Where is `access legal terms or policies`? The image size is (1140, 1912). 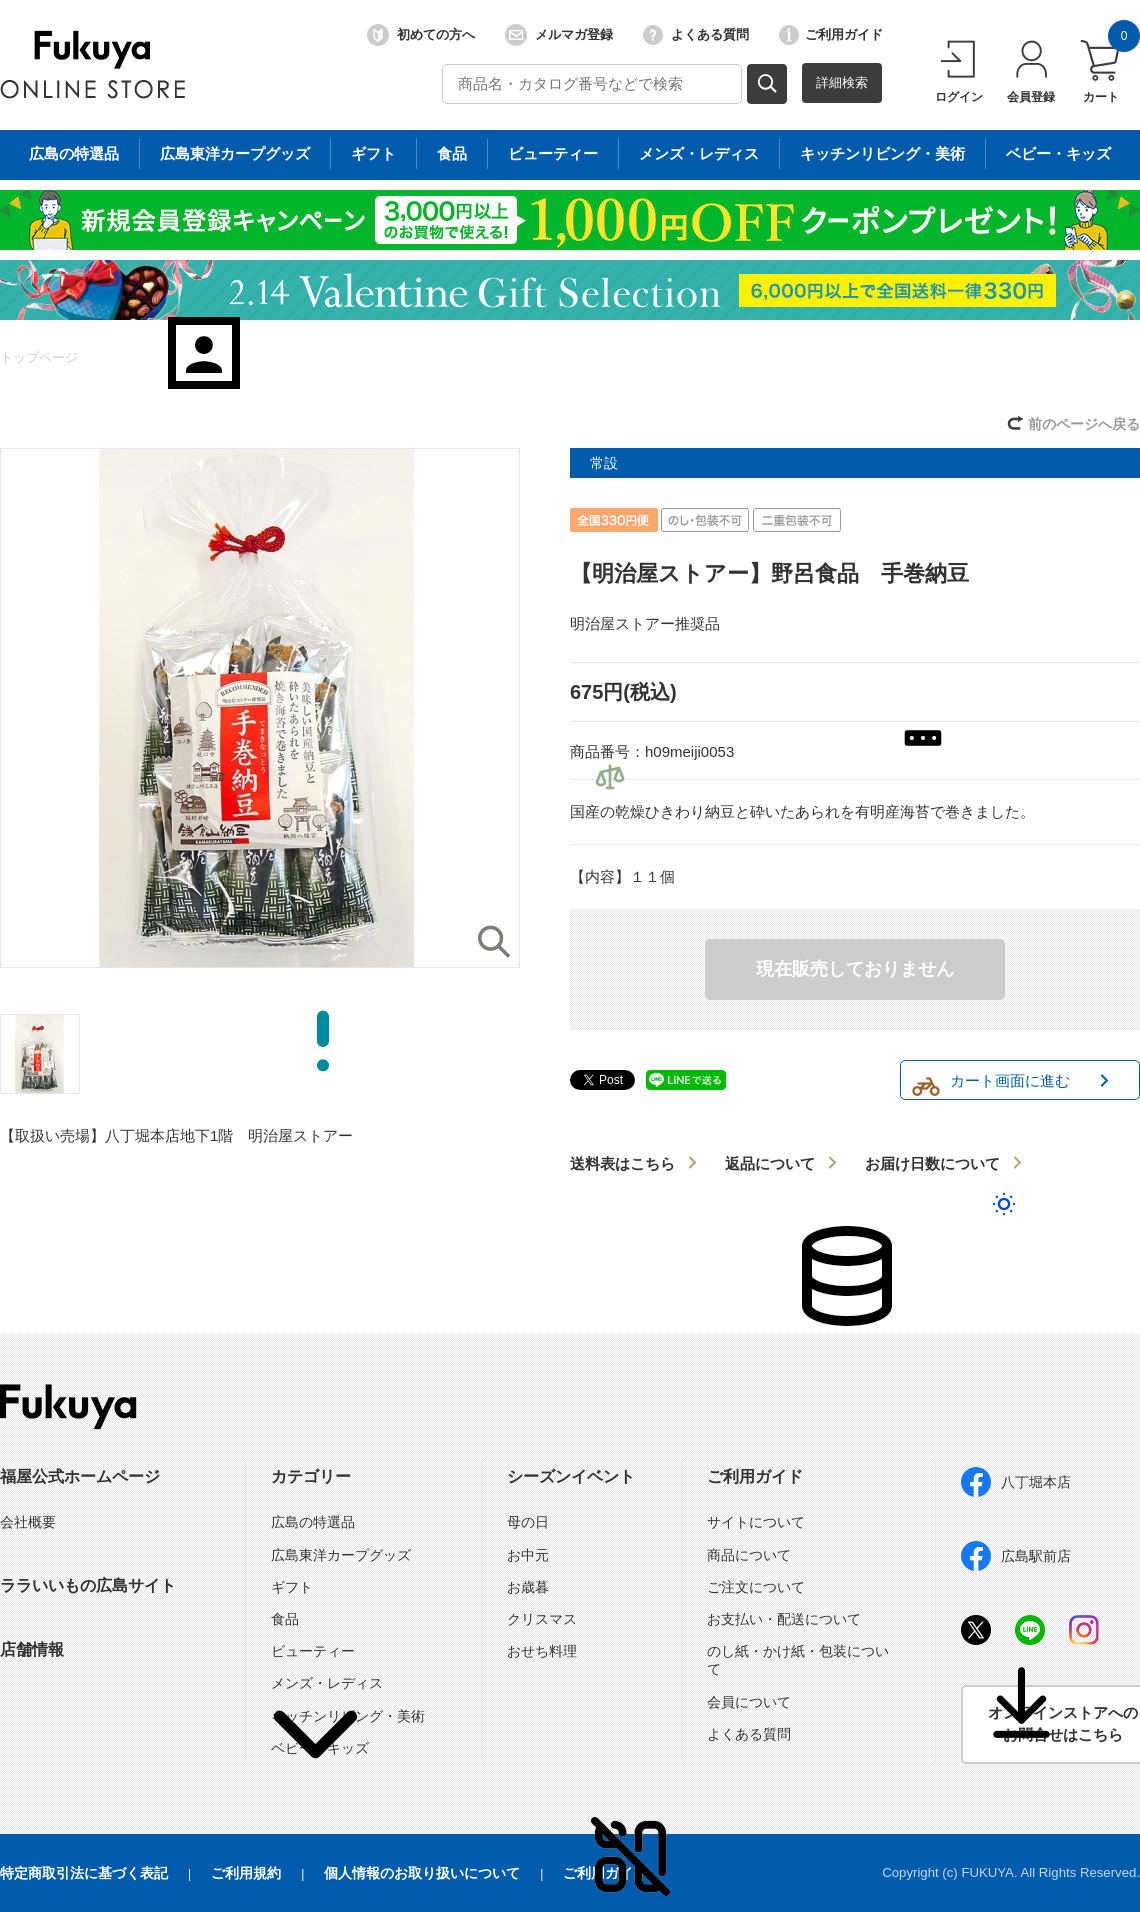 access legal terms or policies is located at coordinates (610, 777).